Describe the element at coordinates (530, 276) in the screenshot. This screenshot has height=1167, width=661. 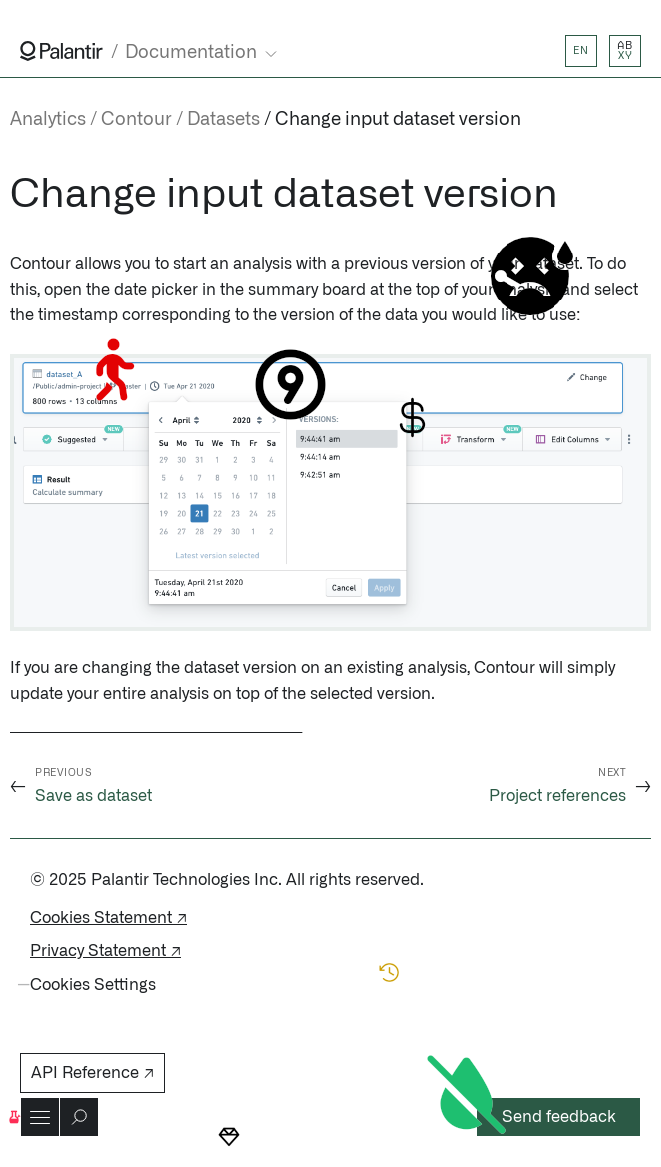
I see `report feeling unwell or sick` at that location.